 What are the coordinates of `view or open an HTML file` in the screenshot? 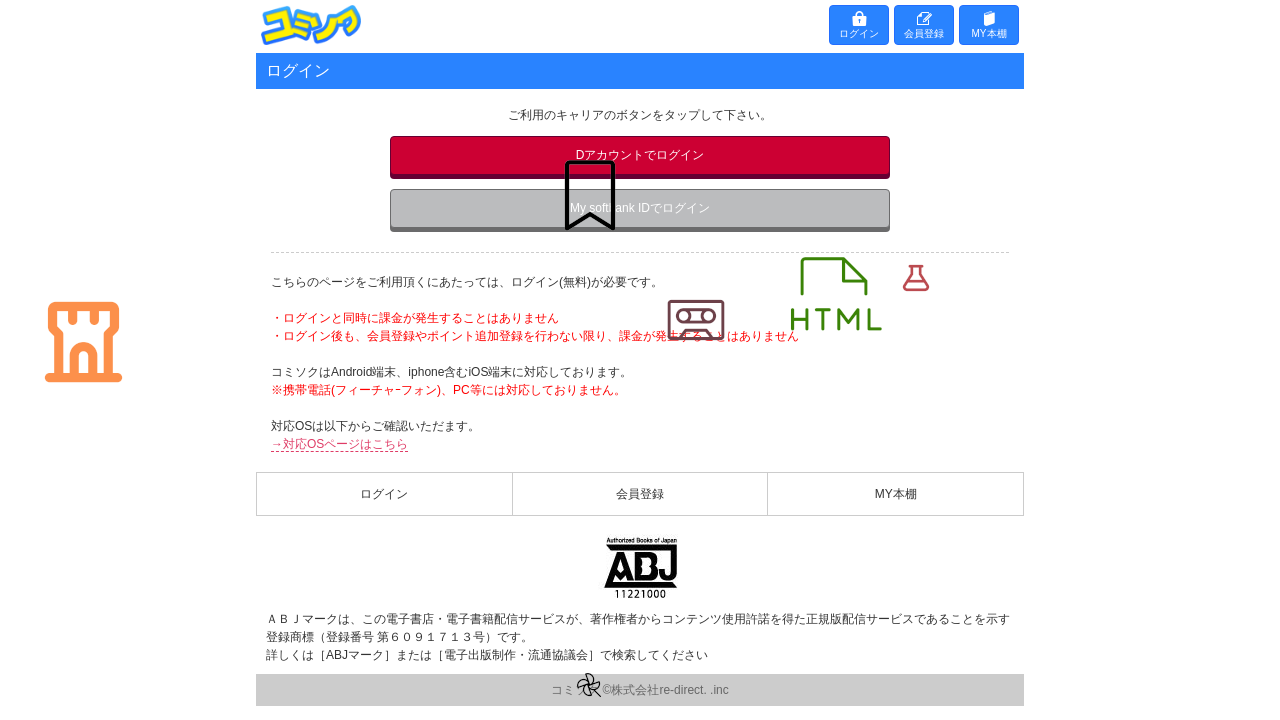 It's located at (834, 297).